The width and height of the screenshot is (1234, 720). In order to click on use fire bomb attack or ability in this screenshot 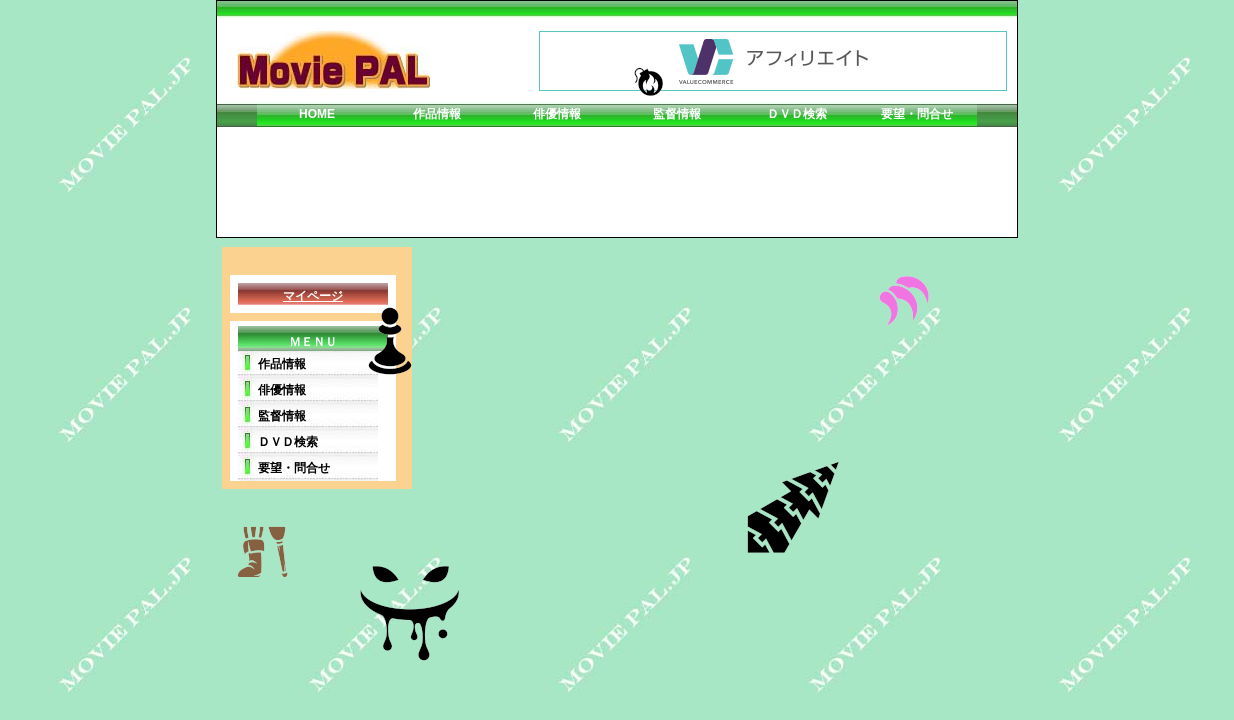, I will do `click(648, 81)`.